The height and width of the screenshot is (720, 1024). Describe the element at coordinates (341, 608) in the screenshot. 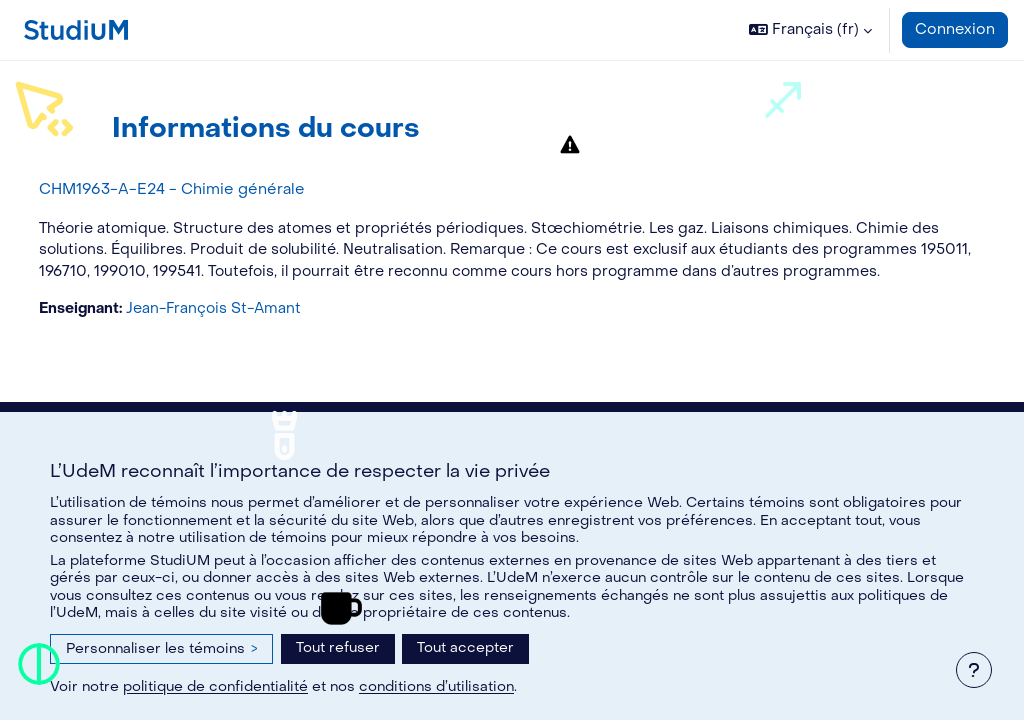

I see `access coffee break or break time features` at that location.